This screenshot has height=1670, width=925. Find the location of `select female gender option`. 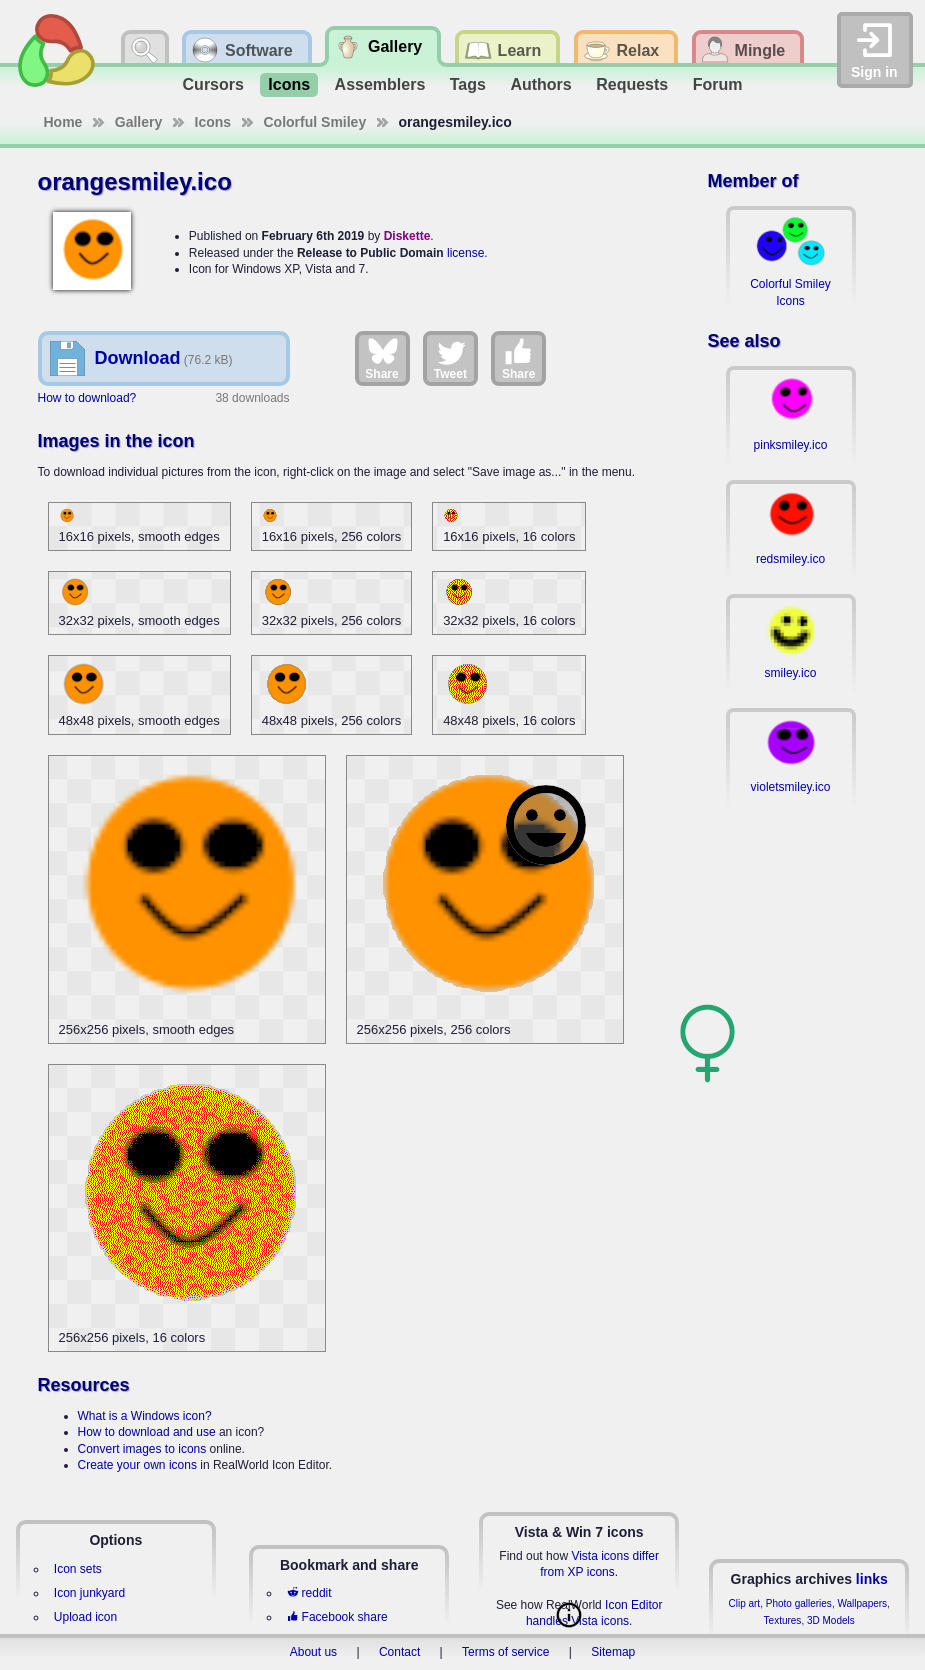

select female gender option is located at coordinates (707, 1043).